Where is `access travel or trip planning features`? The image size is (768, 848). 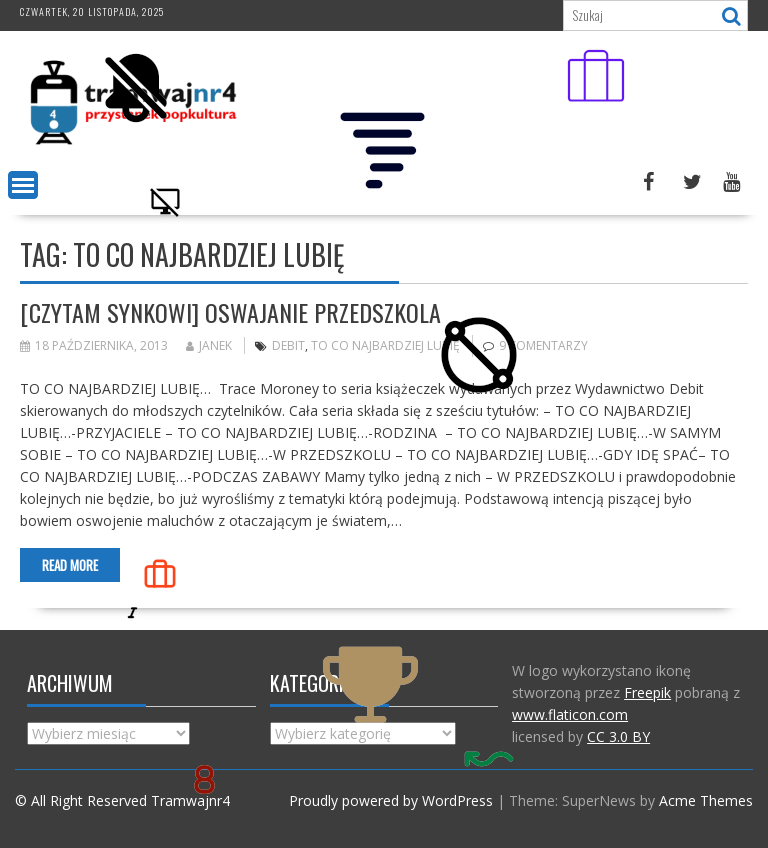 access travel or trip planning features is located at coordinates (596, 78).